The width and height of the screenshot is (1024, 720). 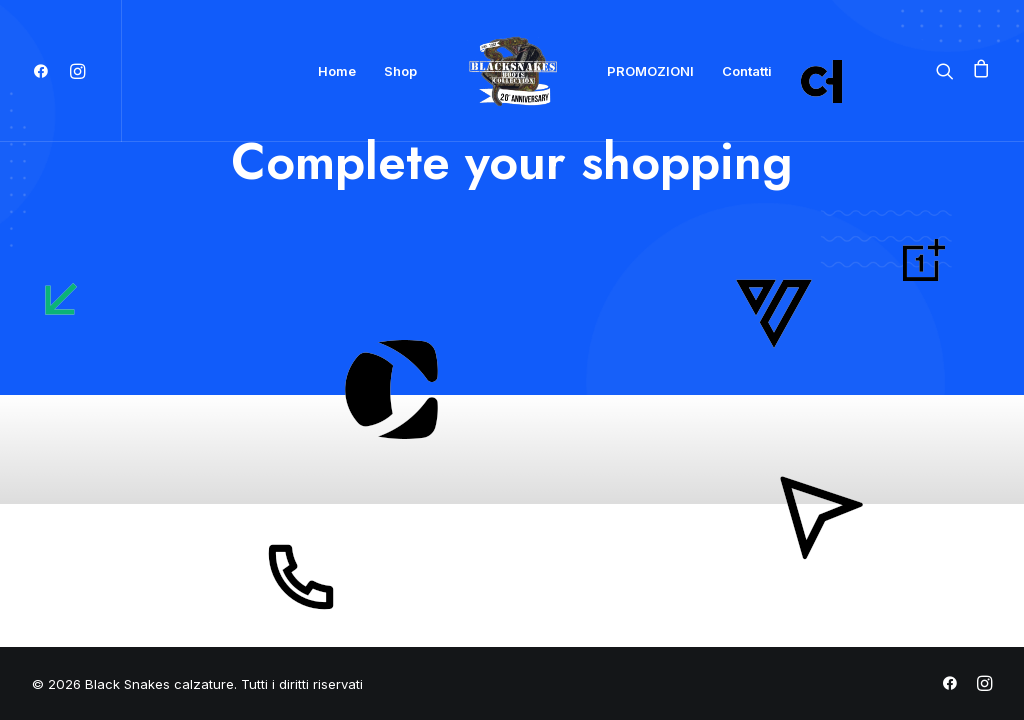 What do you see at coordinates (821, 81) in the screenshot?
I see `castorama home improvement store logo` at bounding box center [821, 81].